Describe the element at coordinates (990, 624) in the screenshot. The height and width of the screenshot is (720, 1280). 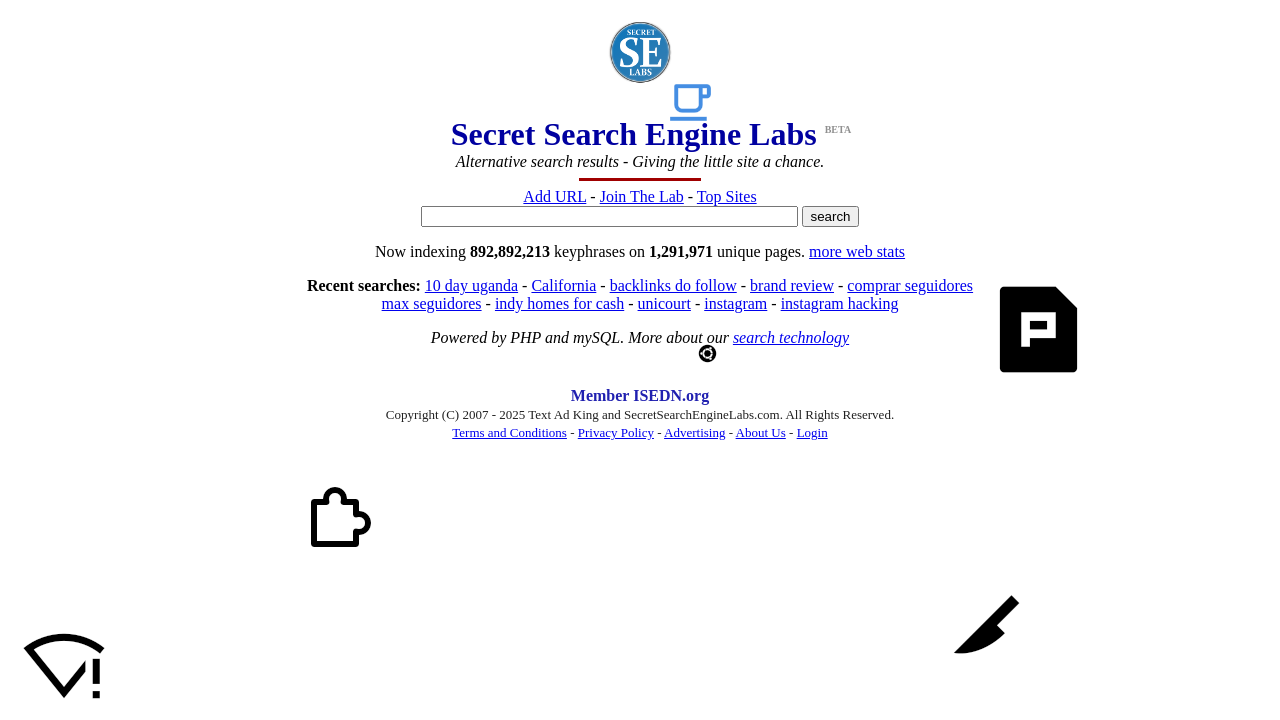
I see `slice or cut selected object` at that location.